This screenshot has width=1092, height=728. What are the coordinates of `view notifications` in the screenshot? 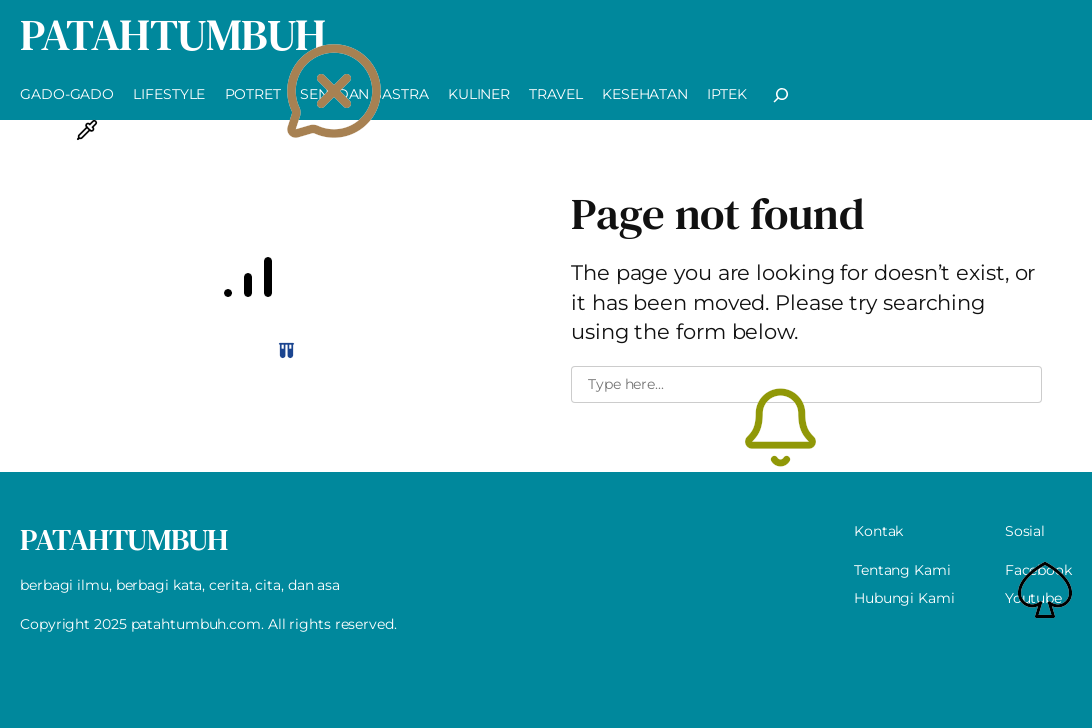 It's located at (780, 427).